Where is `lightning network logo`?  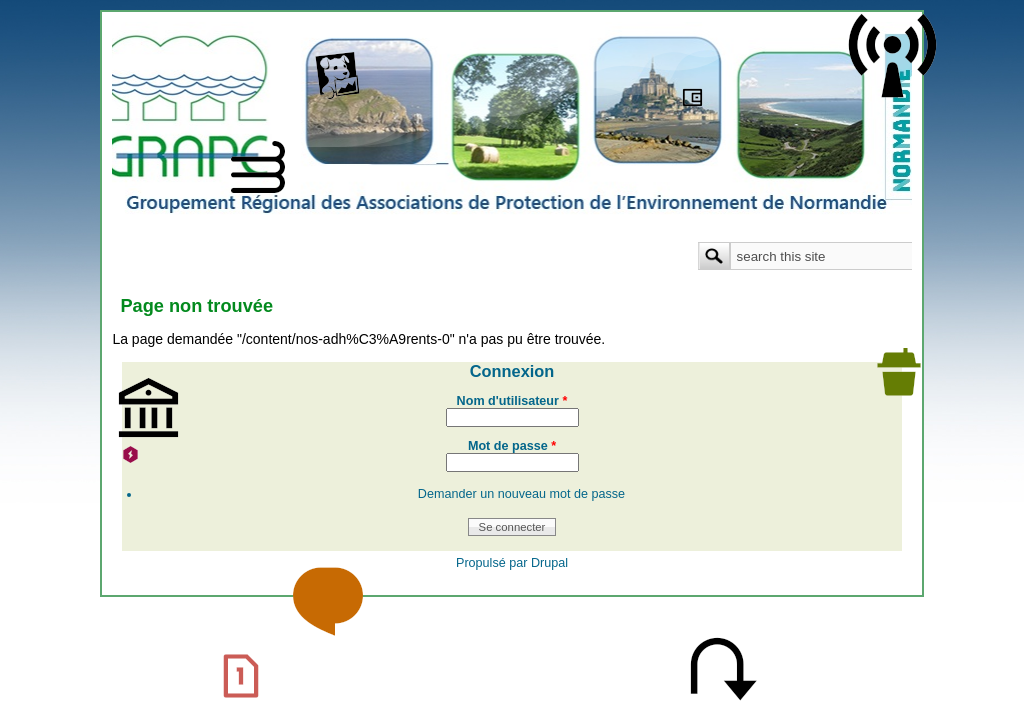
lightning network logo is located at coordinates (130, 454).